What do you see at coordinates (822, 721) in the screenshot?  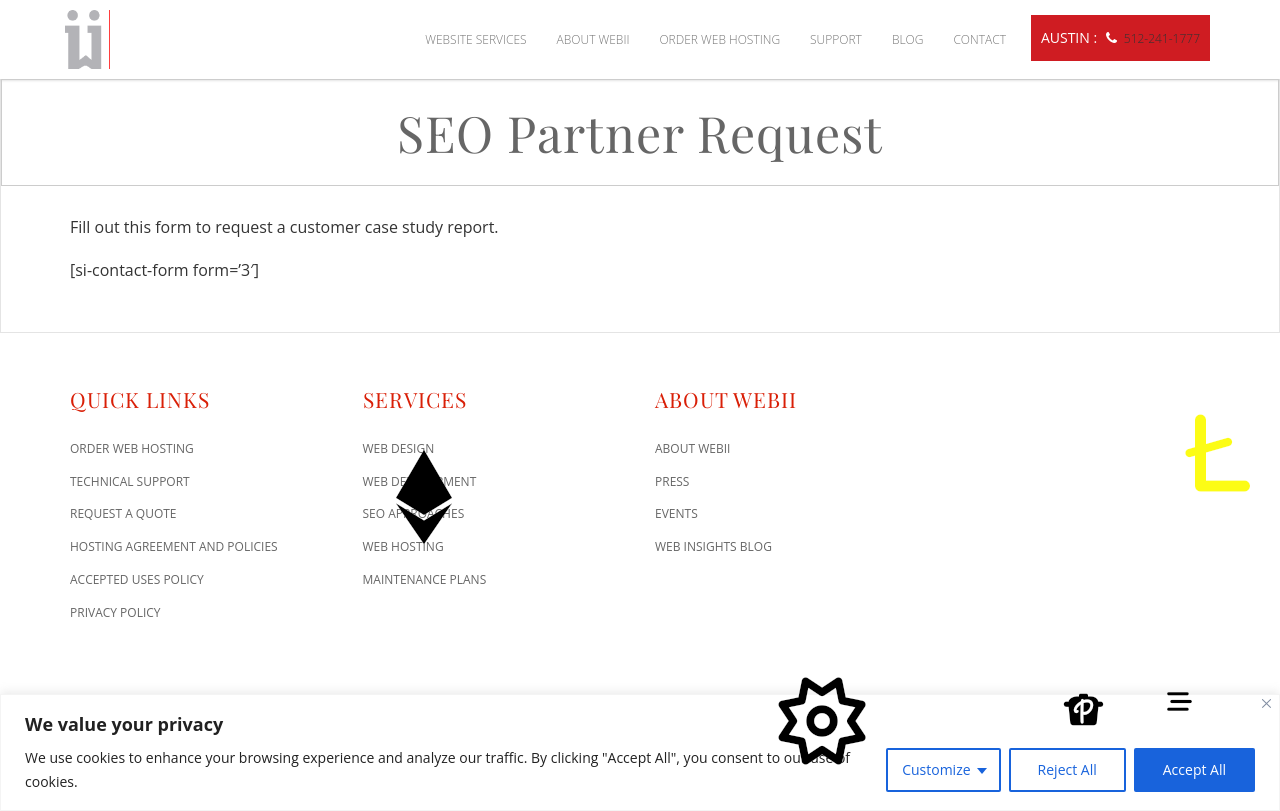 I see `toggle light mode or bright theme` at bounding box center [822, 721].